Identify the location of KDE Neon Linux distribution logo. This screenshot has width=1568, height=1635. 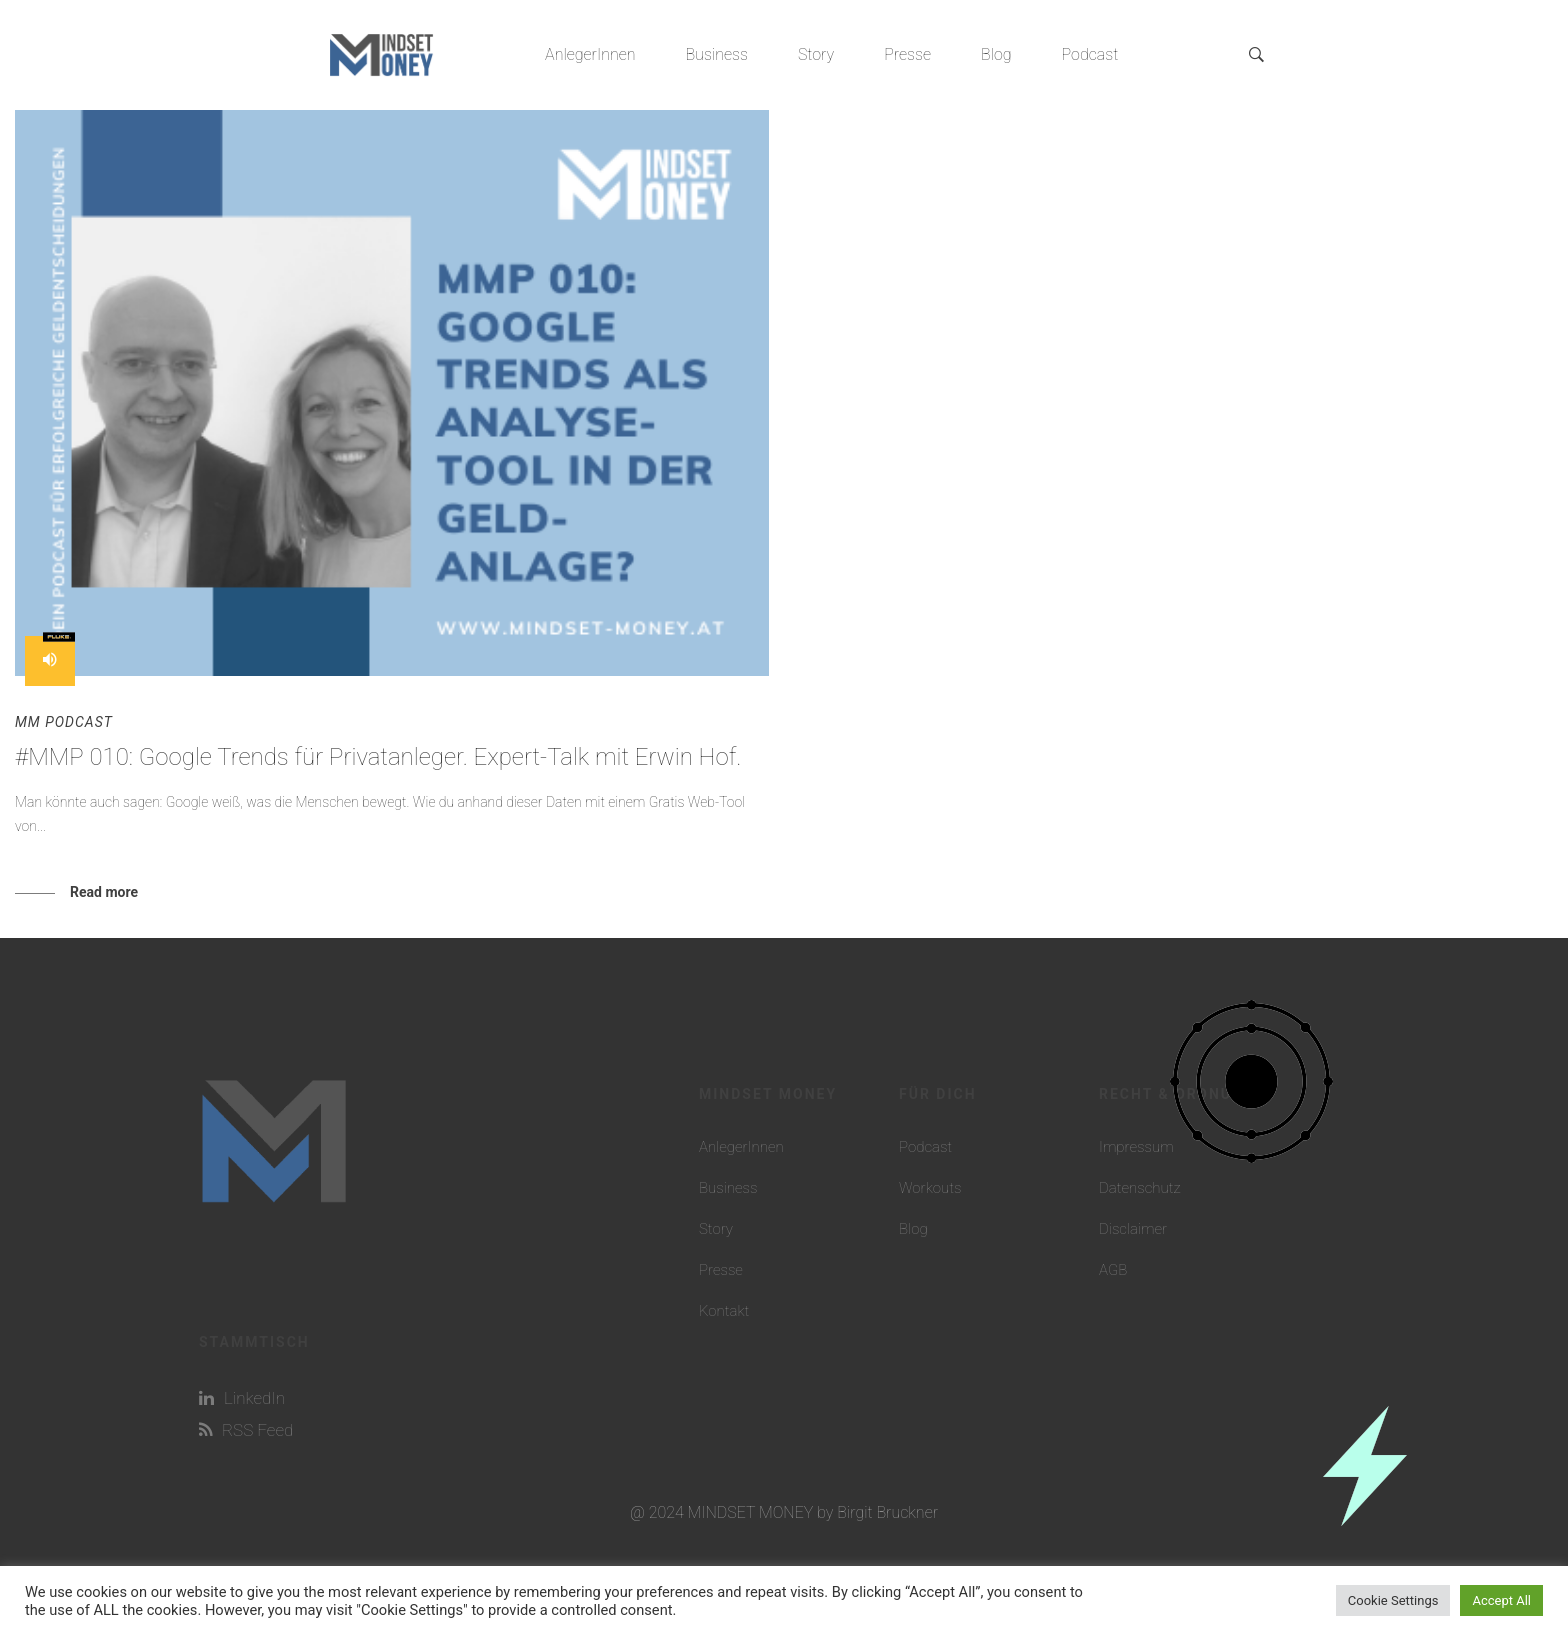
(1251, 1081).